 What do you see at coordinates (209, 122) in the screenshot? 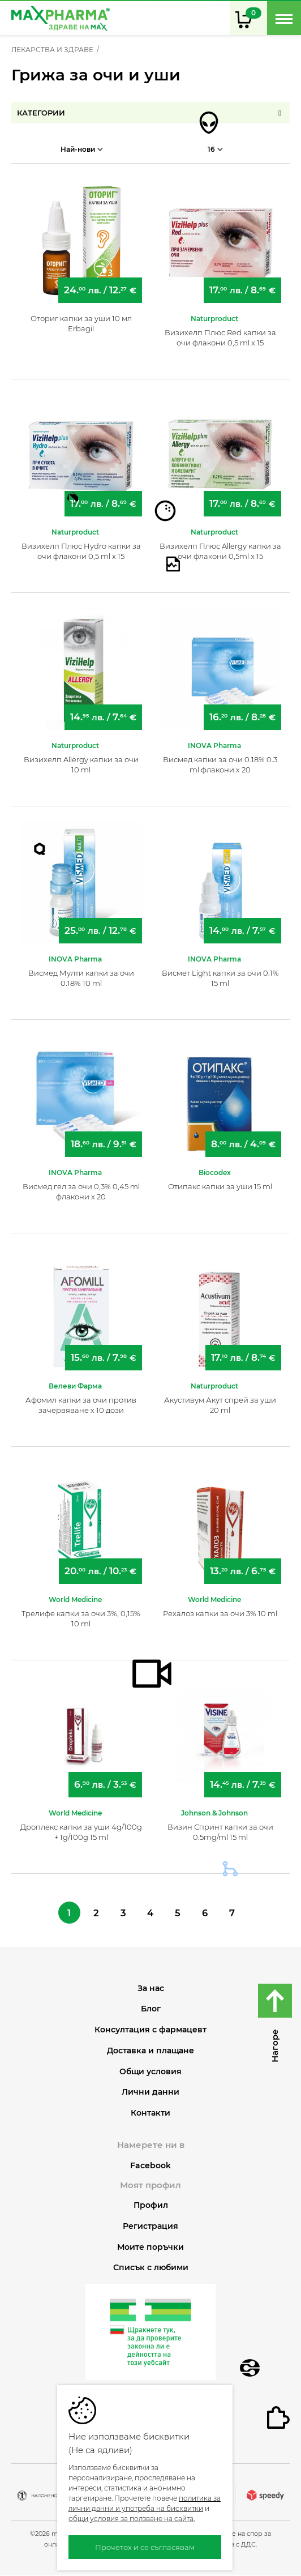
I see `indicates sci-fi or extraterrestrial content` at bounding box center [209, 122].